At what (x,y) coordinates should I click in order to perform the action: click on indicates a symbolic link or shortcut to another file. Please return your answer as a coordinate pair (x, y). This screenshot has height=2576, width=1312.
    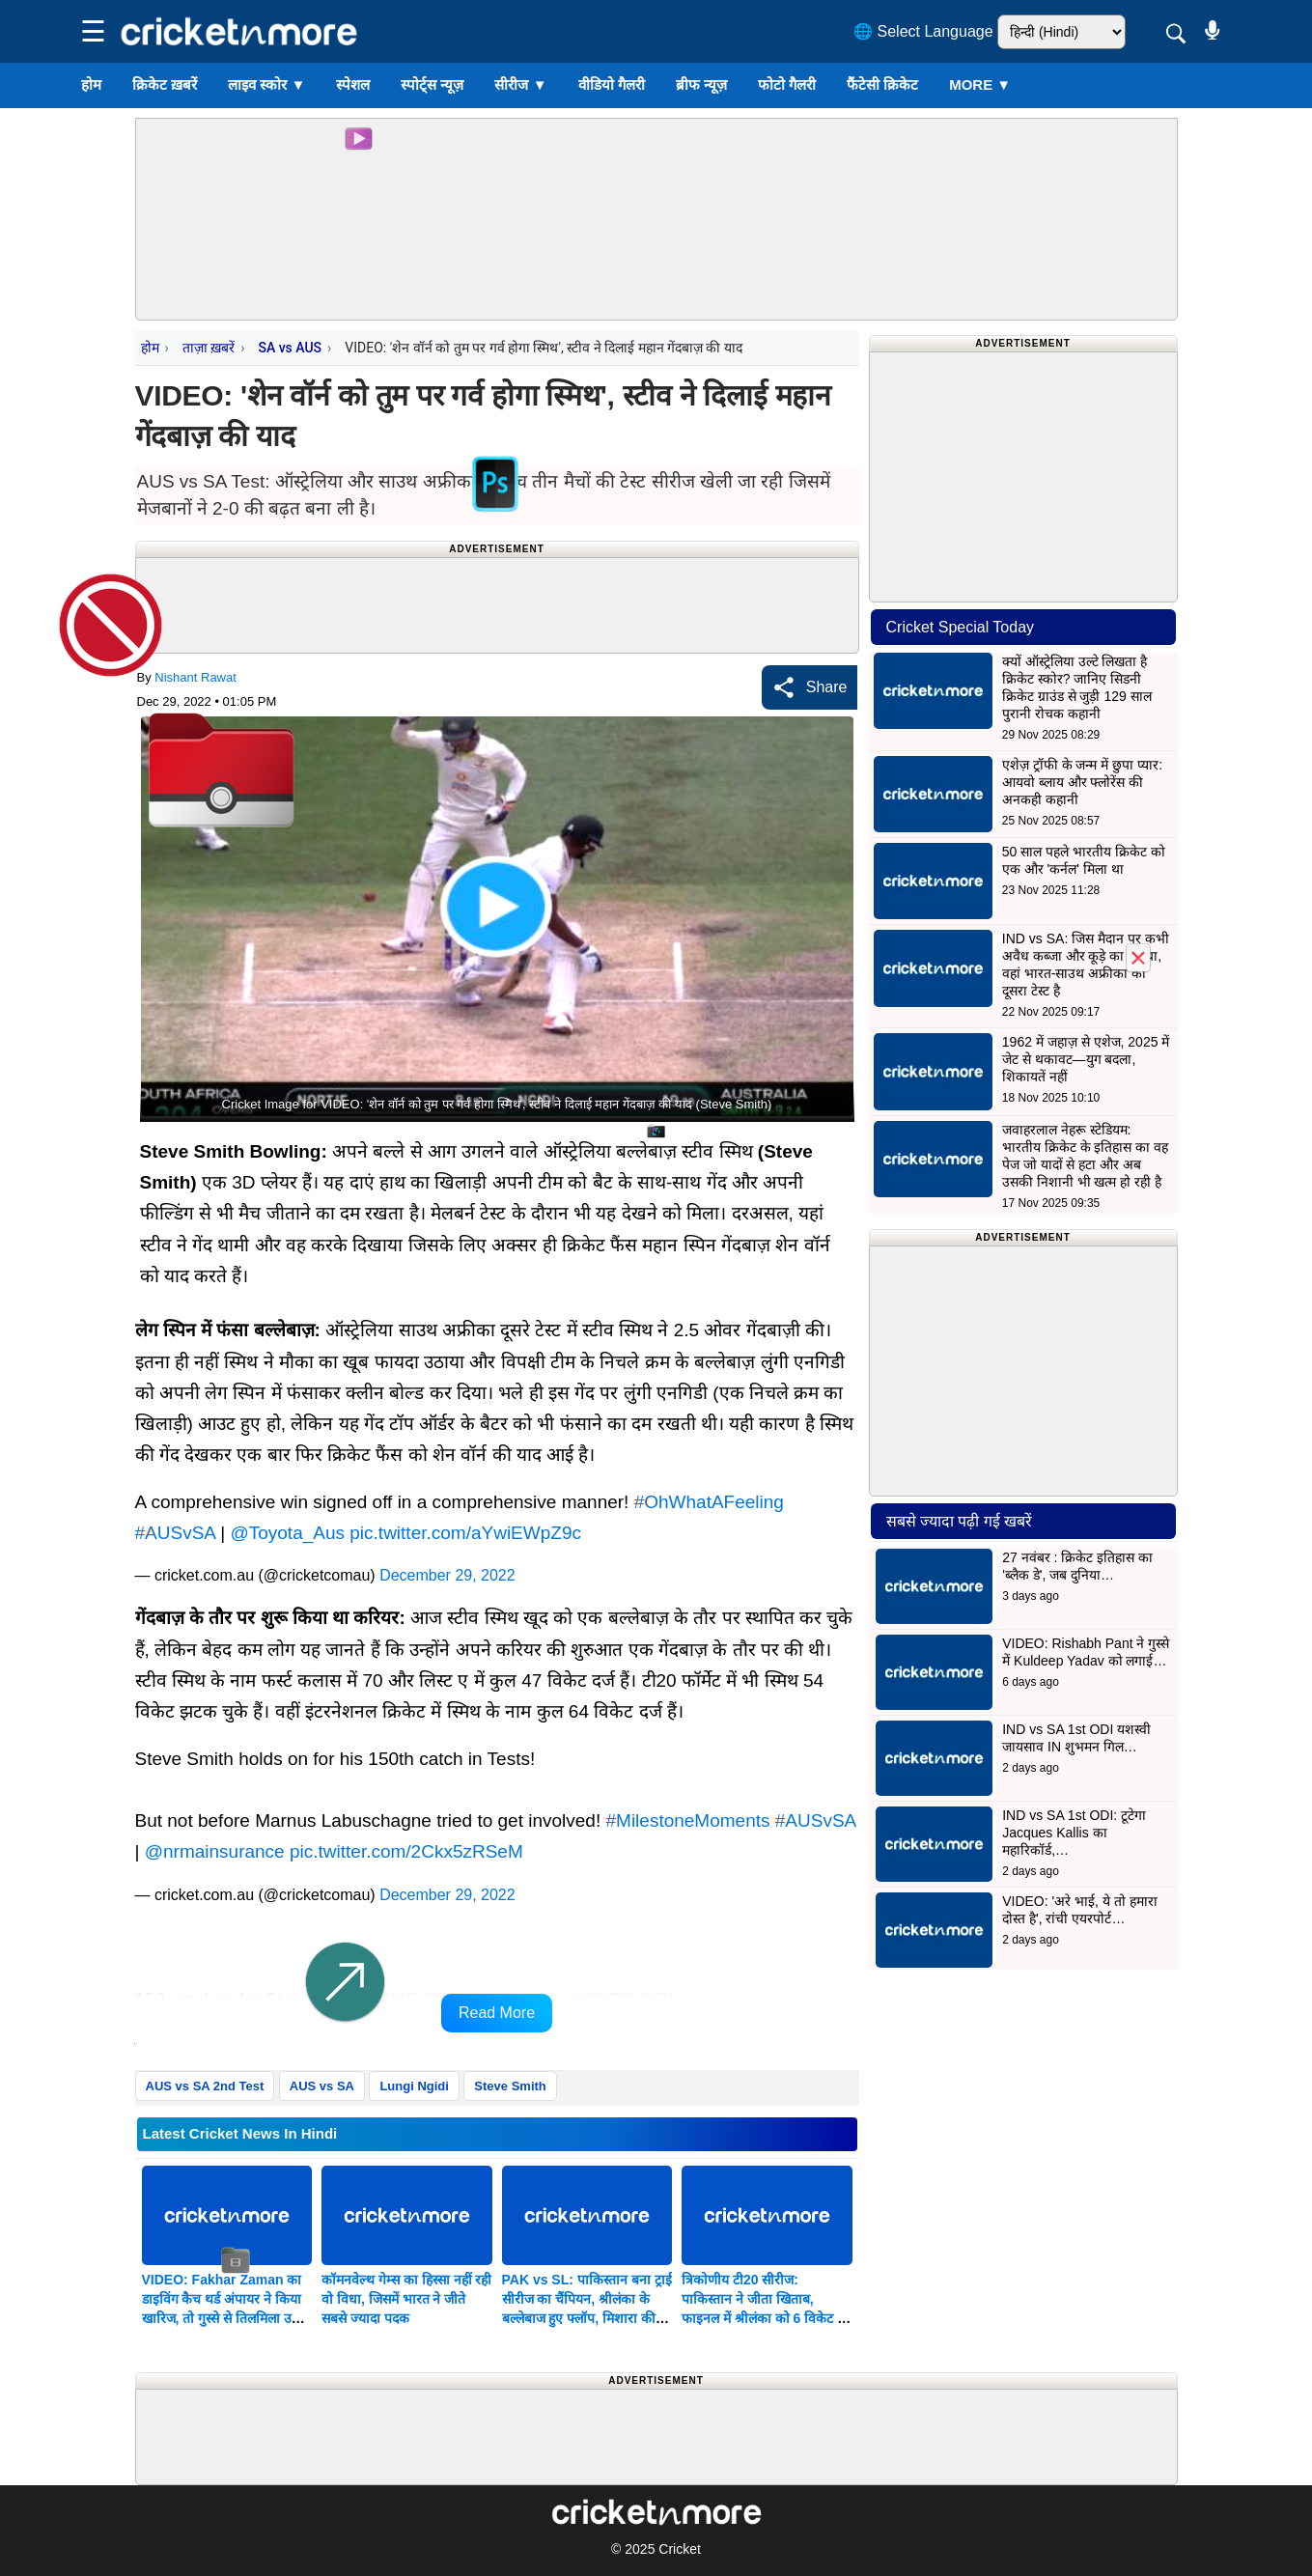
    Looking at the image, I should click on (345, 1981).